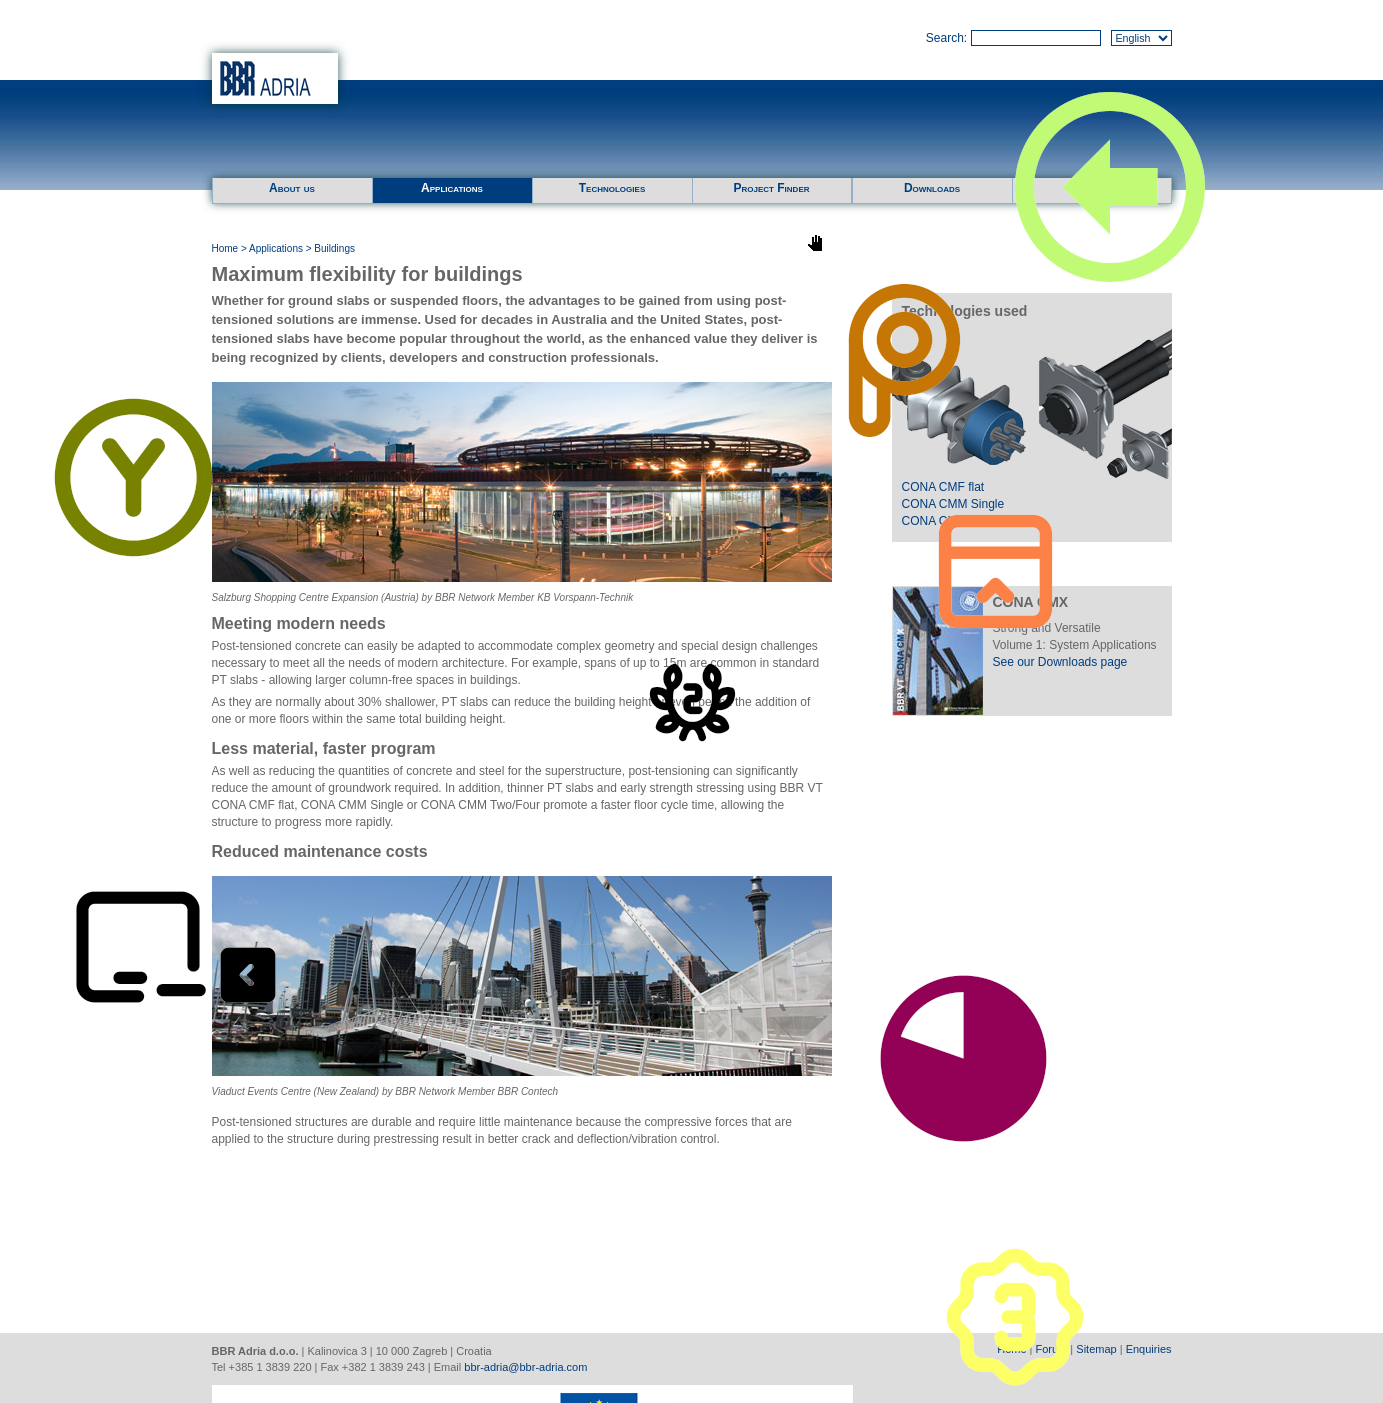 This screenshot has width=1383, height=1403. What do you see at coordinates (995, 571) in the screenshot?
I see `collapse the navigation bar` at bounding box center [995, 571].